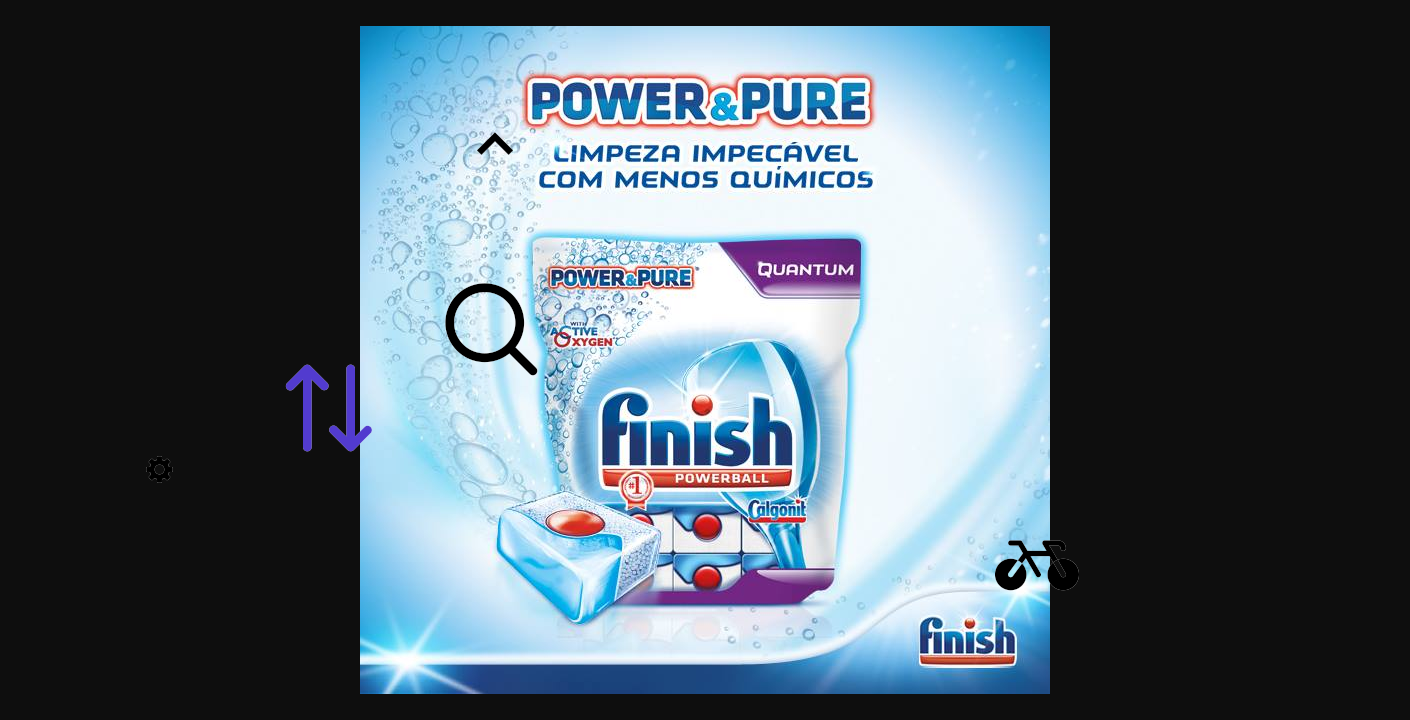  What do you see at coordinates (1037, 564) in the screenshot?
I see `select bicycle as transportation mode` at bounding box center [1037, 564].